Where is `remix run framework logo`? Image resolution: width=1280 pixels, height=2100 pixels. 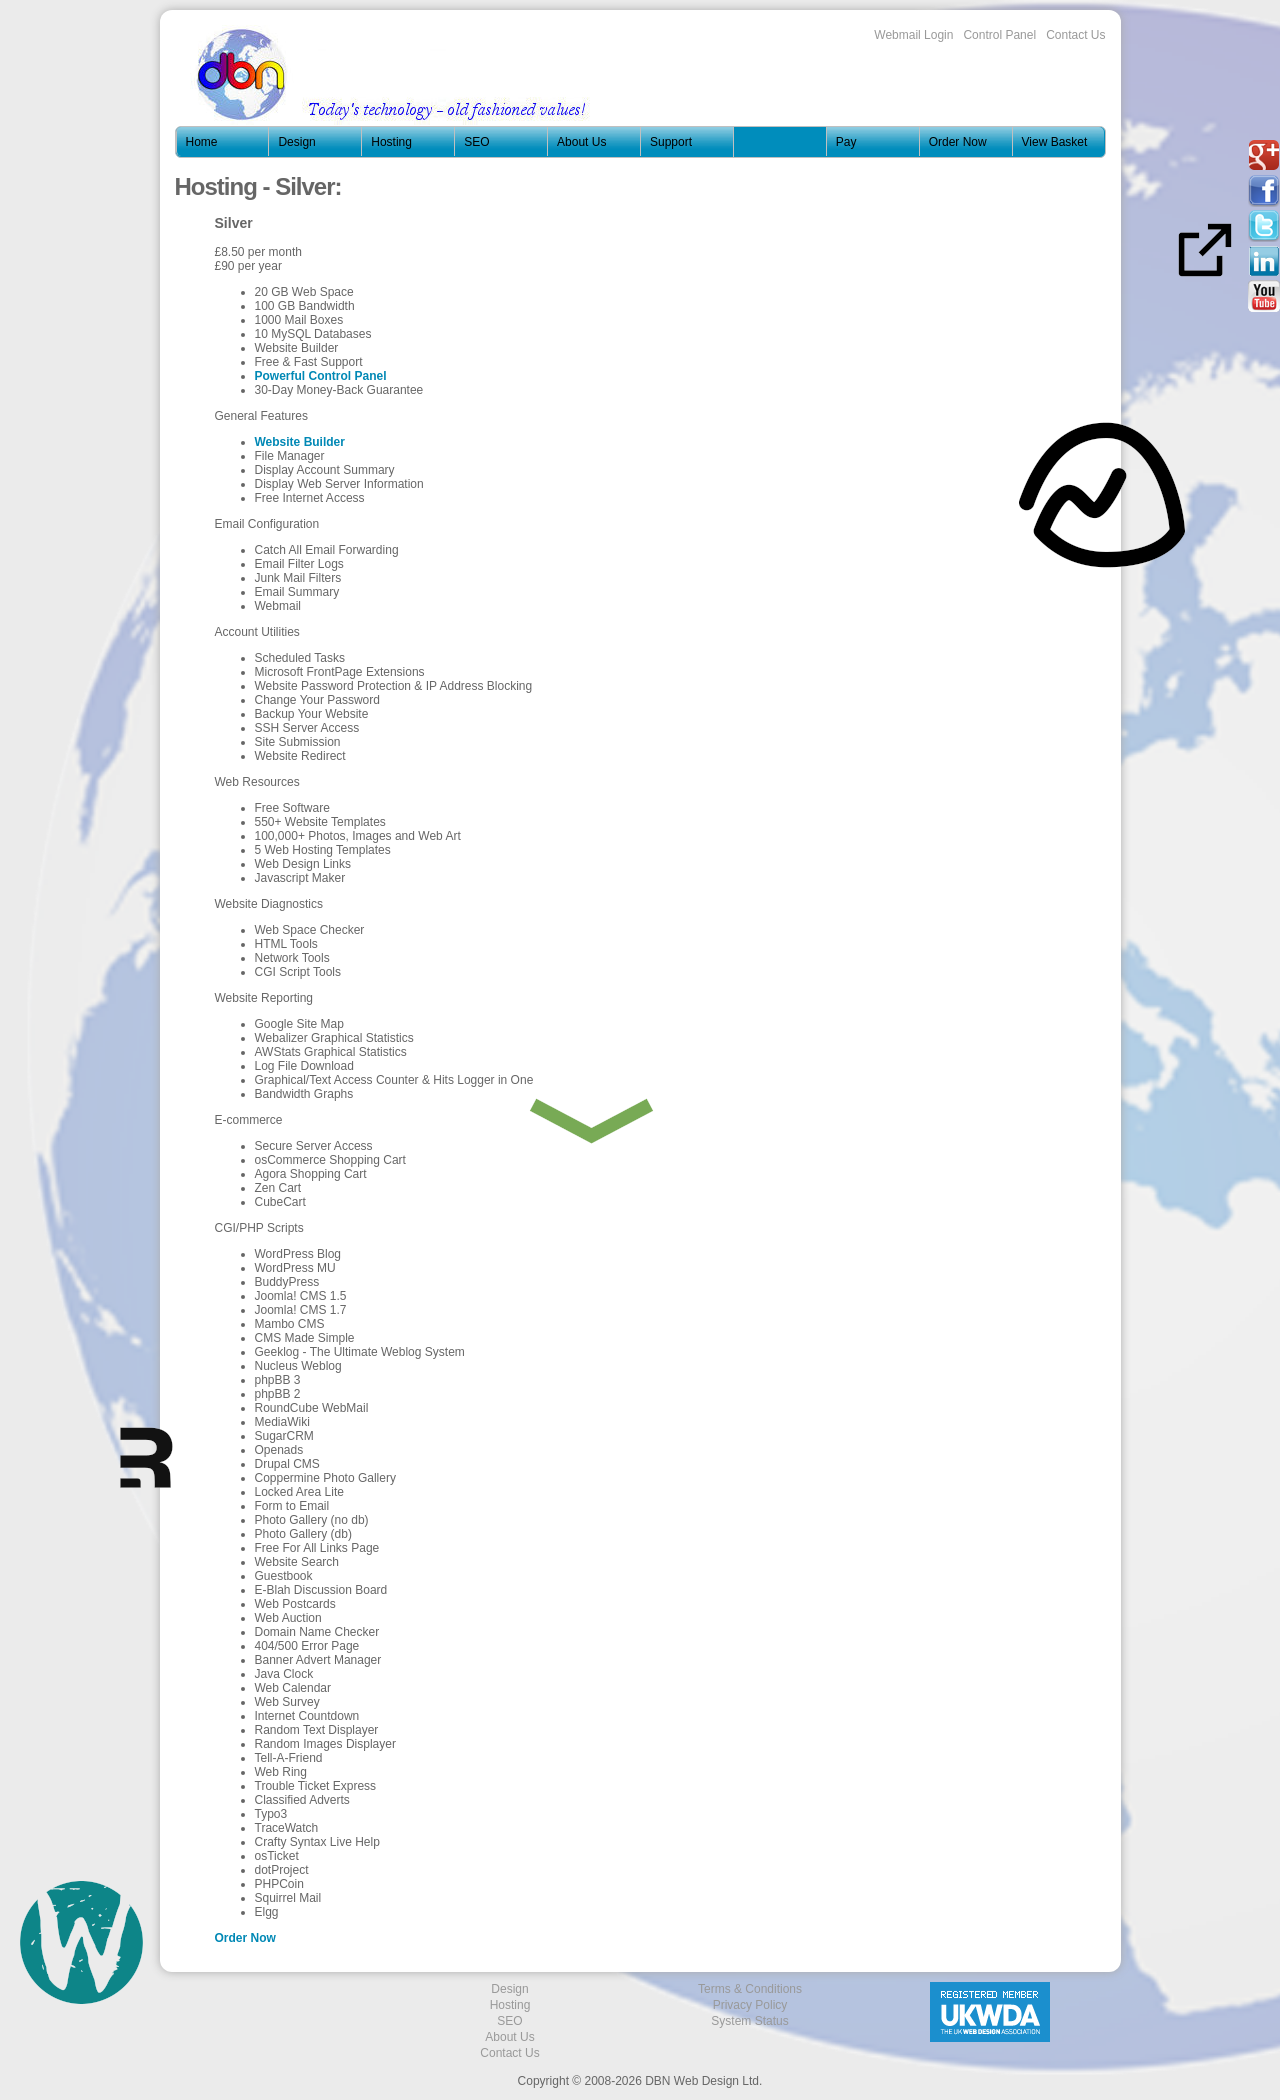 remix run framework logo is located at coordinates (147, 1461).